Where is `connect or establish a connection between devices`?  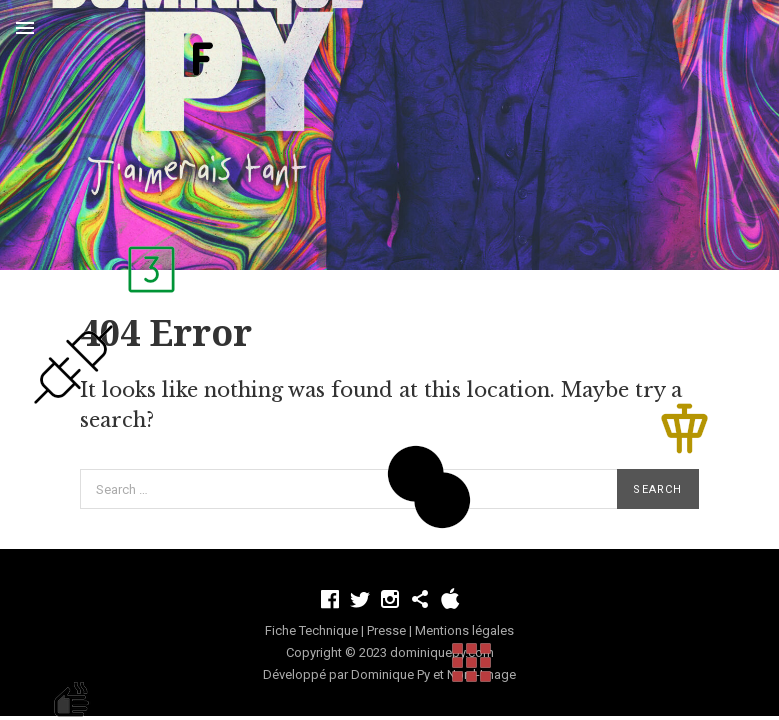 connect or establish a connection between devices is located at coordinates (73, 364).